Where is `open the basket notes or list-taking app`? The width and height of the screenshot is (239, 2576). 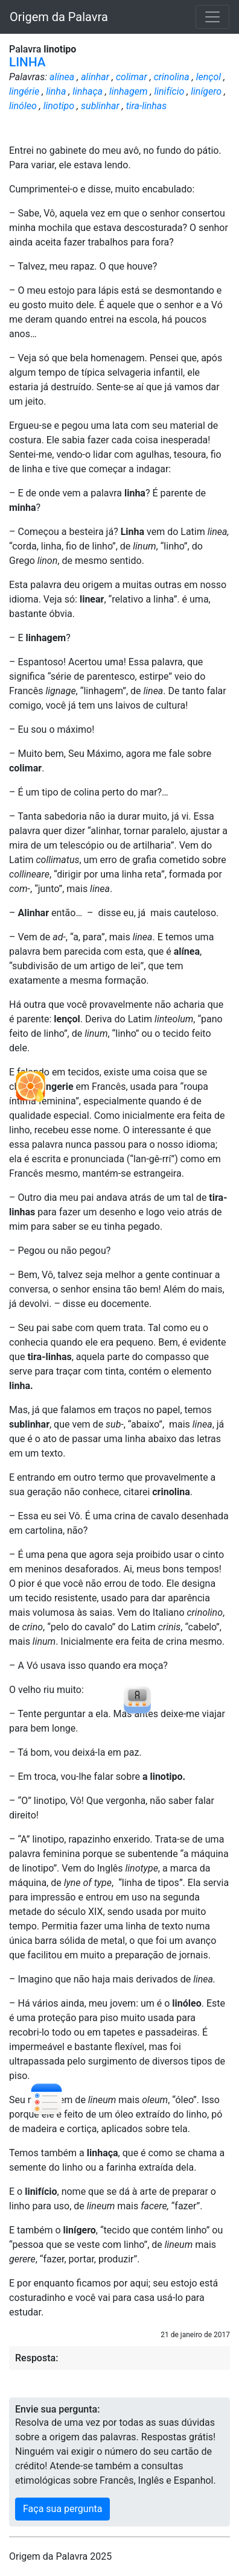
open the basket notes or list-taking app is located at coordinates (46, 2099).